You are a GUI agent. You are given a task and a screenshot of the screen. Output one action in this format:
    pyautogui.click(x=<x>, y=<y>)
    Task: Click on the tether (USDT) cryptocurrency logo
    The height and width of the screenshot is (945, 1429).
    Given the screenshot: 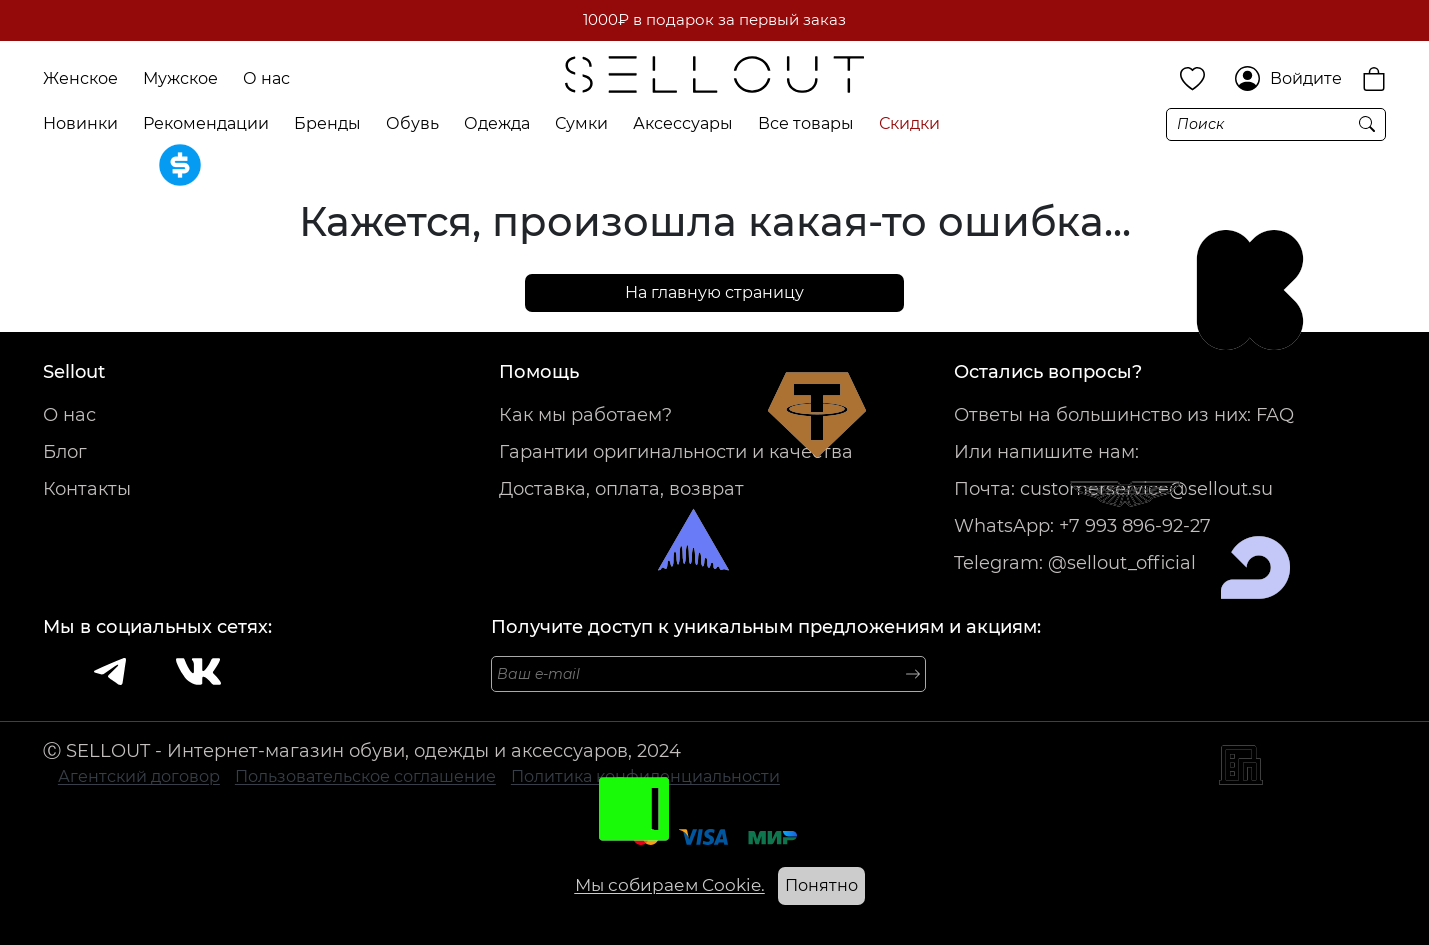 What is the action you would take?
    pyautogui.click(x=817, y=415)
    